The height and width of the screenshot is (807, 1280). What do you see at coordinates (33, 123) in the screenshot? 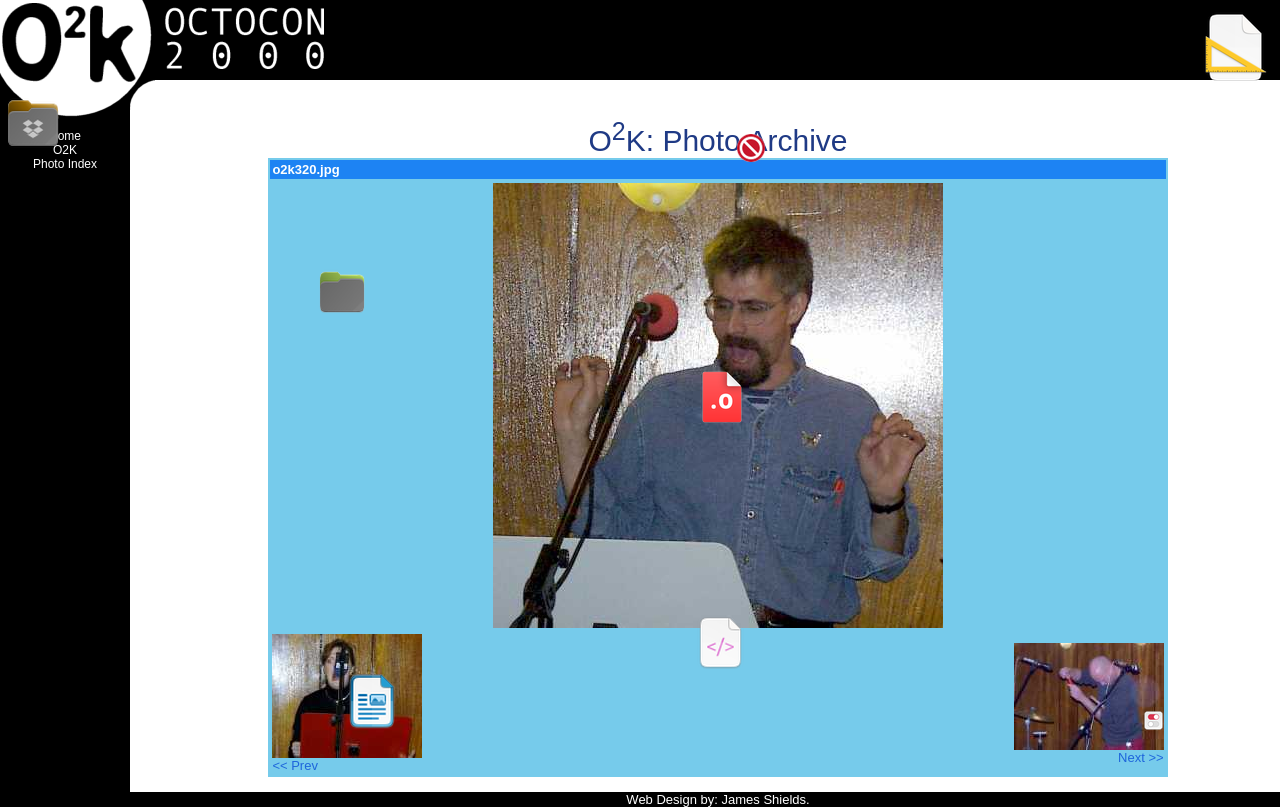
I see `open dropbox synced folder` at bounding box center [33, 123].